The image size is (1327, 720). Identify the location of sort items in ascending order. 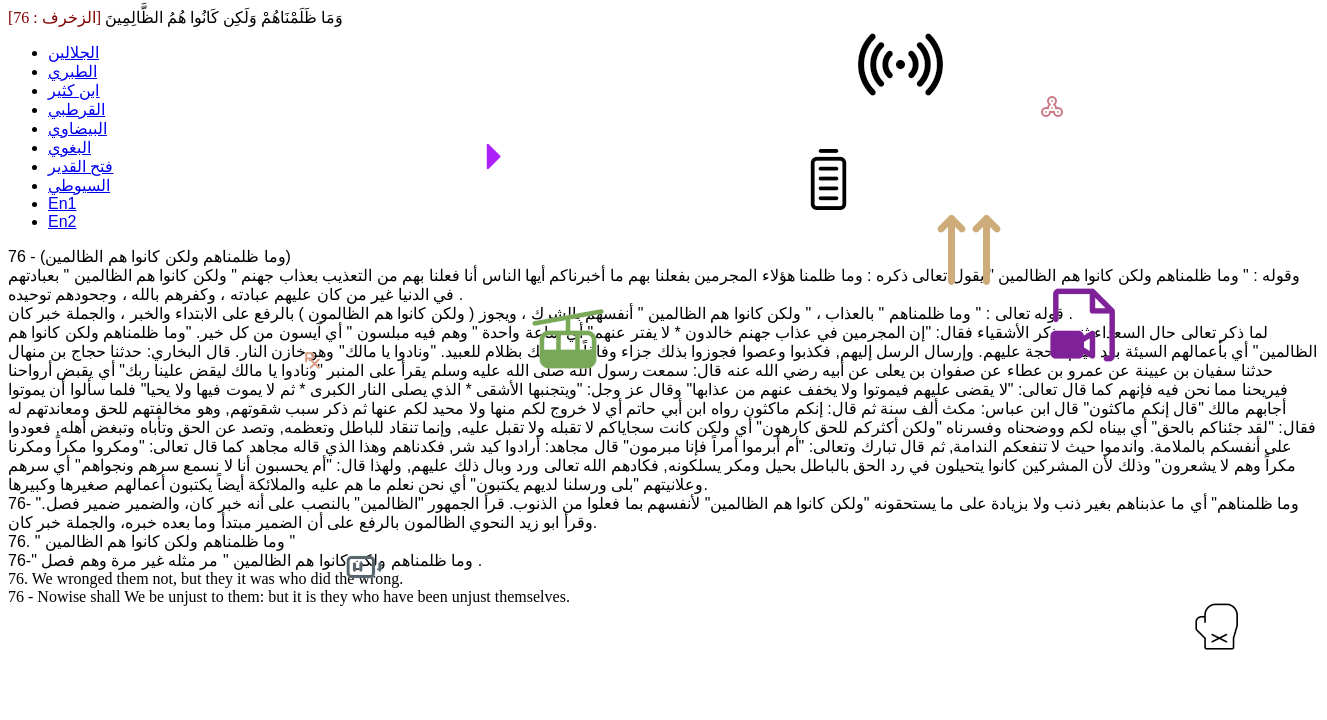
(969, 250).